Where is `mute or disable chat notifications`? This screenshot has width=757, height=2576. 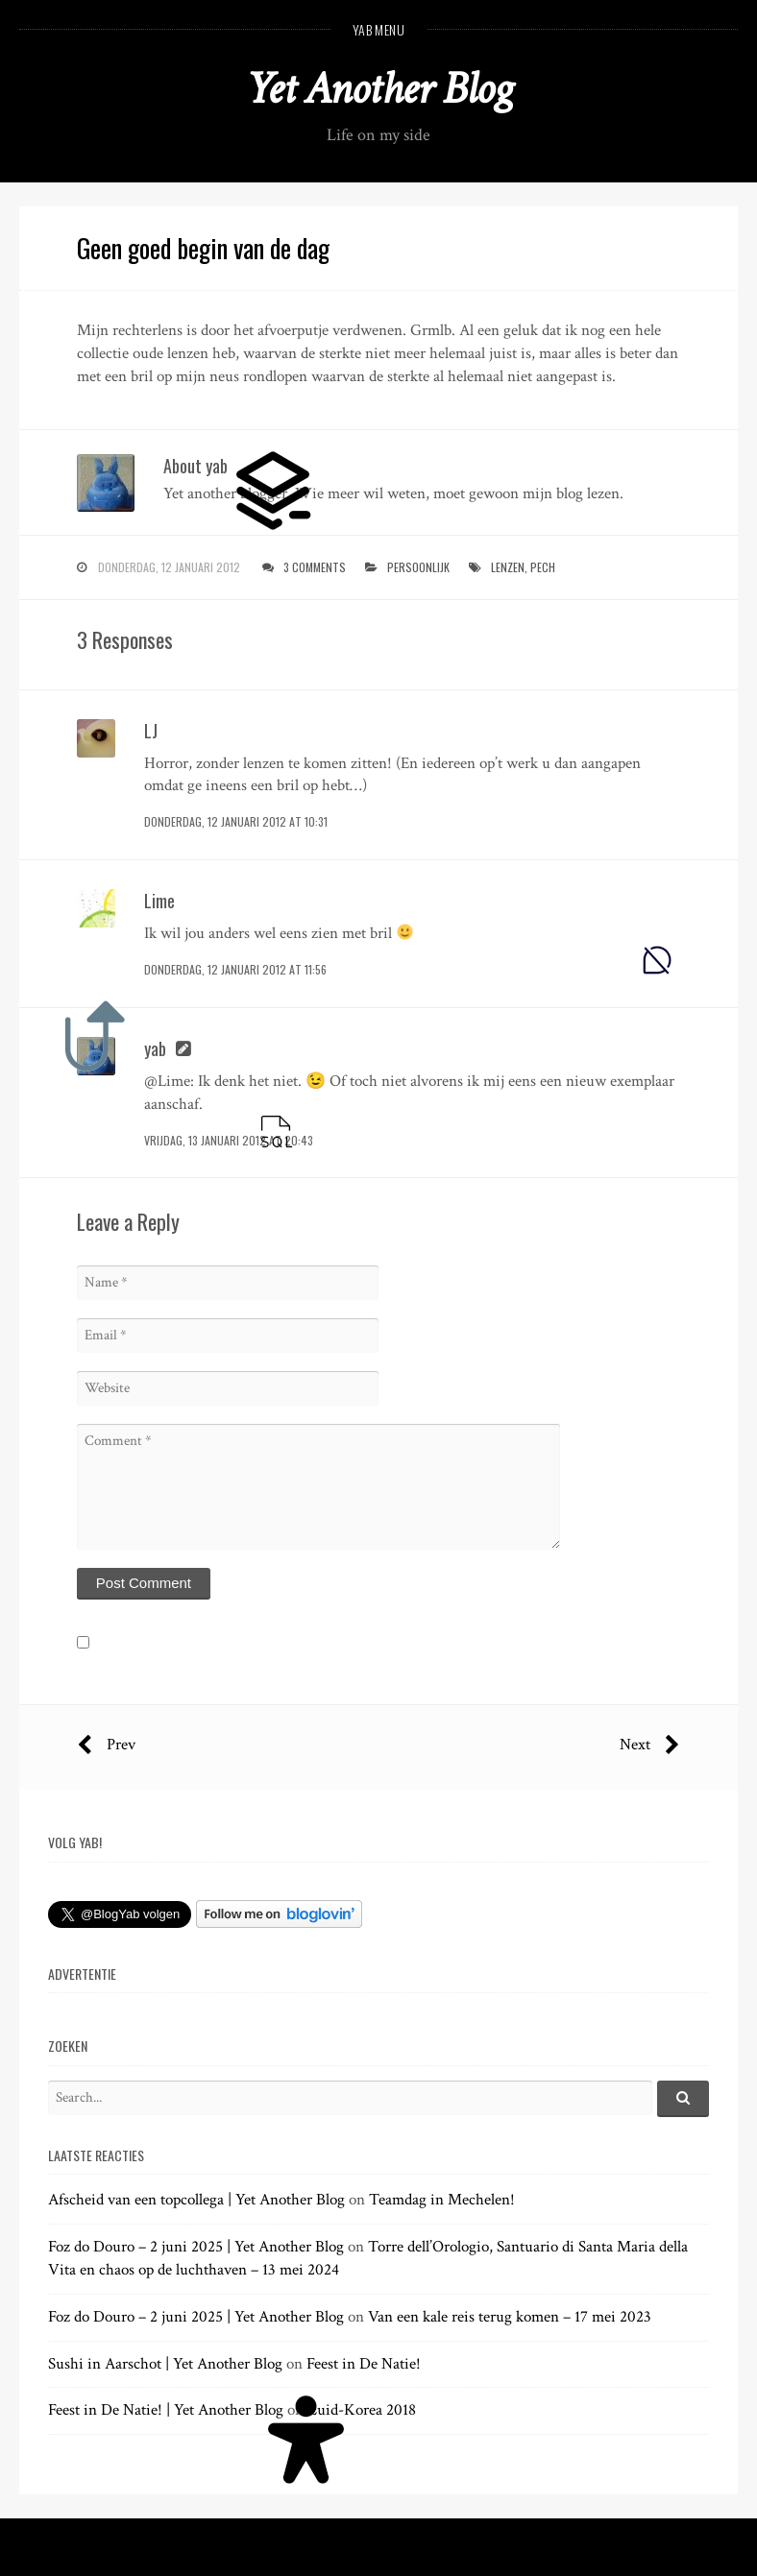 mute or disable chat notifications is located at coordinates (656, 960).